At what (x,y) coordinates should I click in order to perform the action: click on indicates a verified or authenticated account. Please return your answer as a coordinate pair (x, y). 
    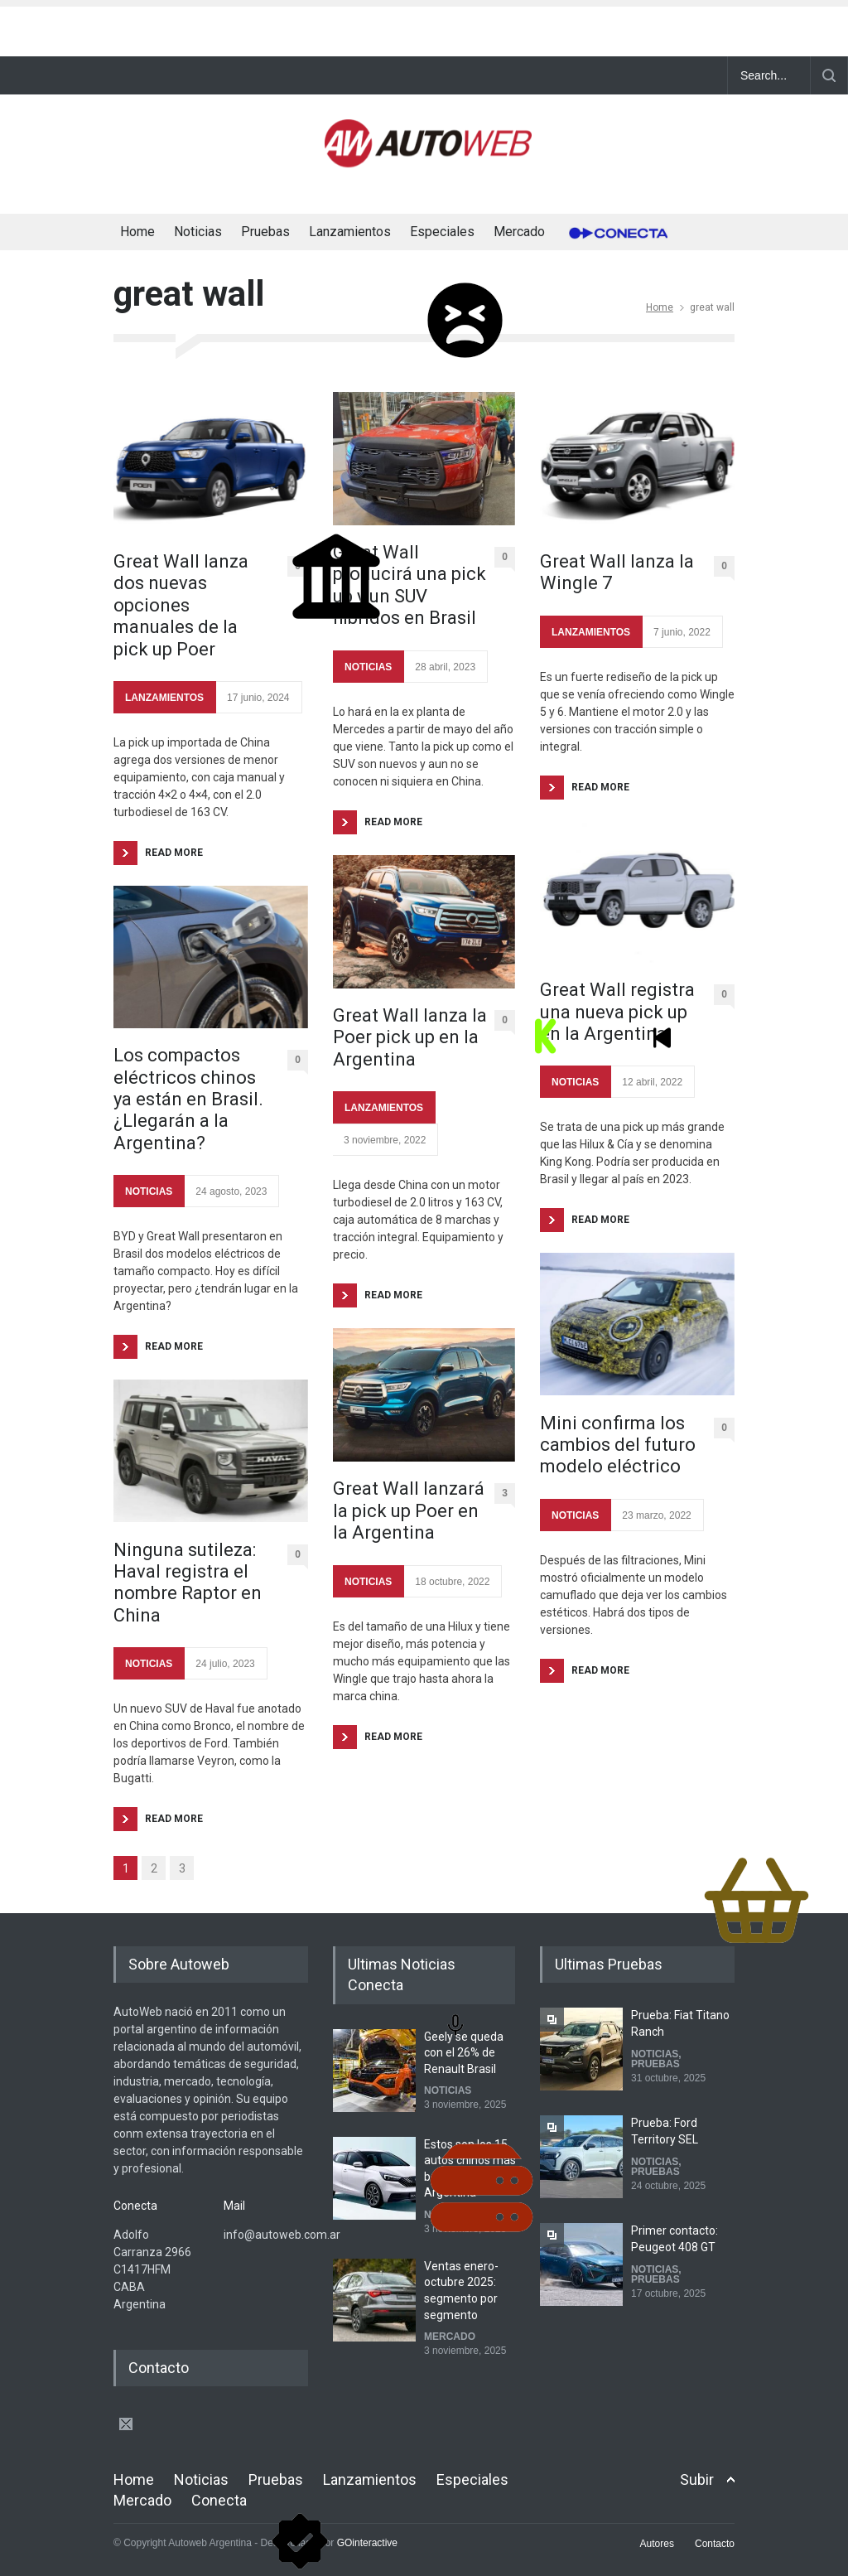
    Looking at the image, I should click on (300, 2541).